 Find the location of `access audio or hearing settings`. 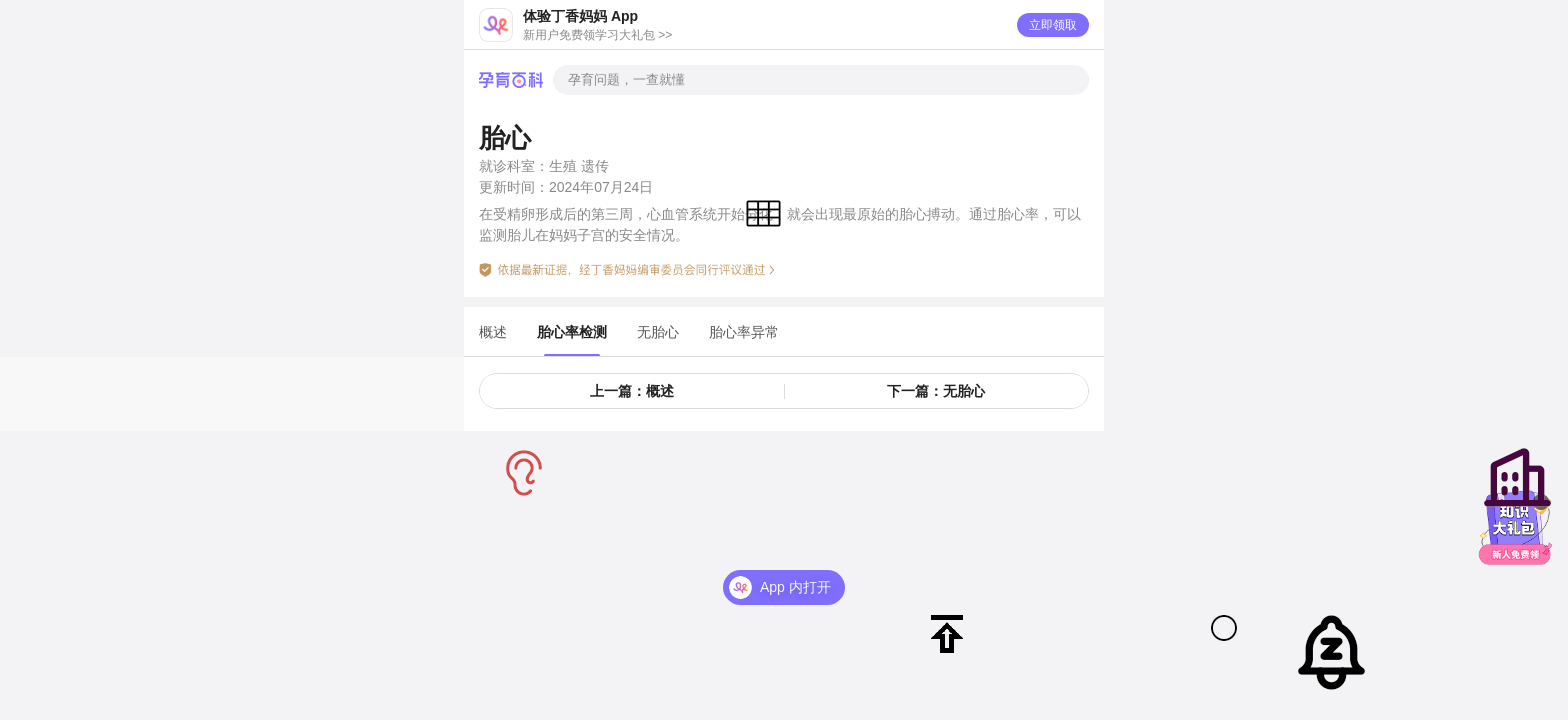

access audio or hearing settings is located at coordinates (524, 473).